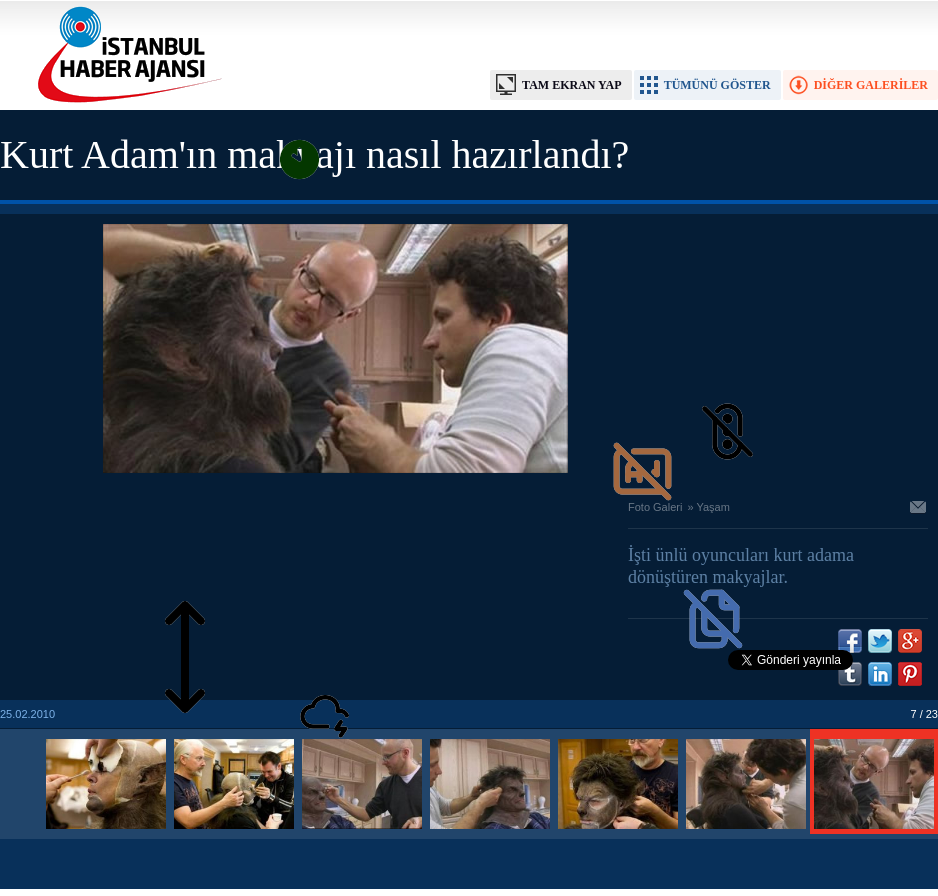  Describe the element at coordinates (642, 471) in the screenshot. I see `disable advertisements` at that location.